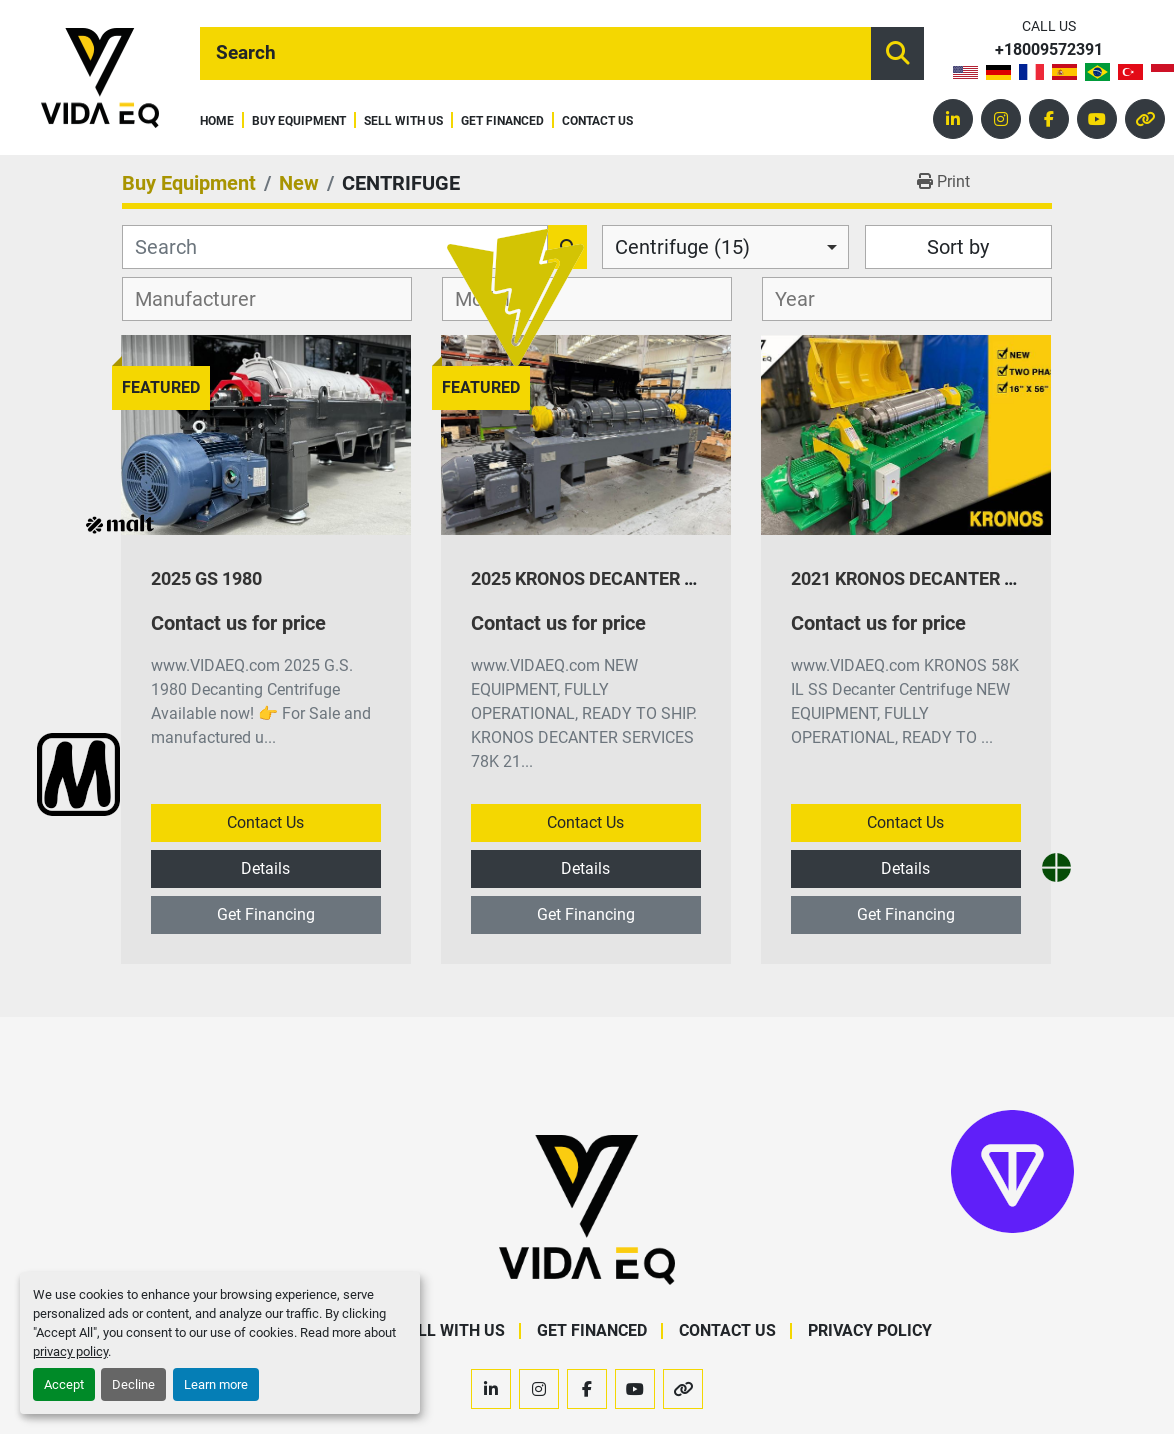 This screenshot has width=1174, height=1434. I want to click on open MangaUpdates website or app, so click(78, 774).